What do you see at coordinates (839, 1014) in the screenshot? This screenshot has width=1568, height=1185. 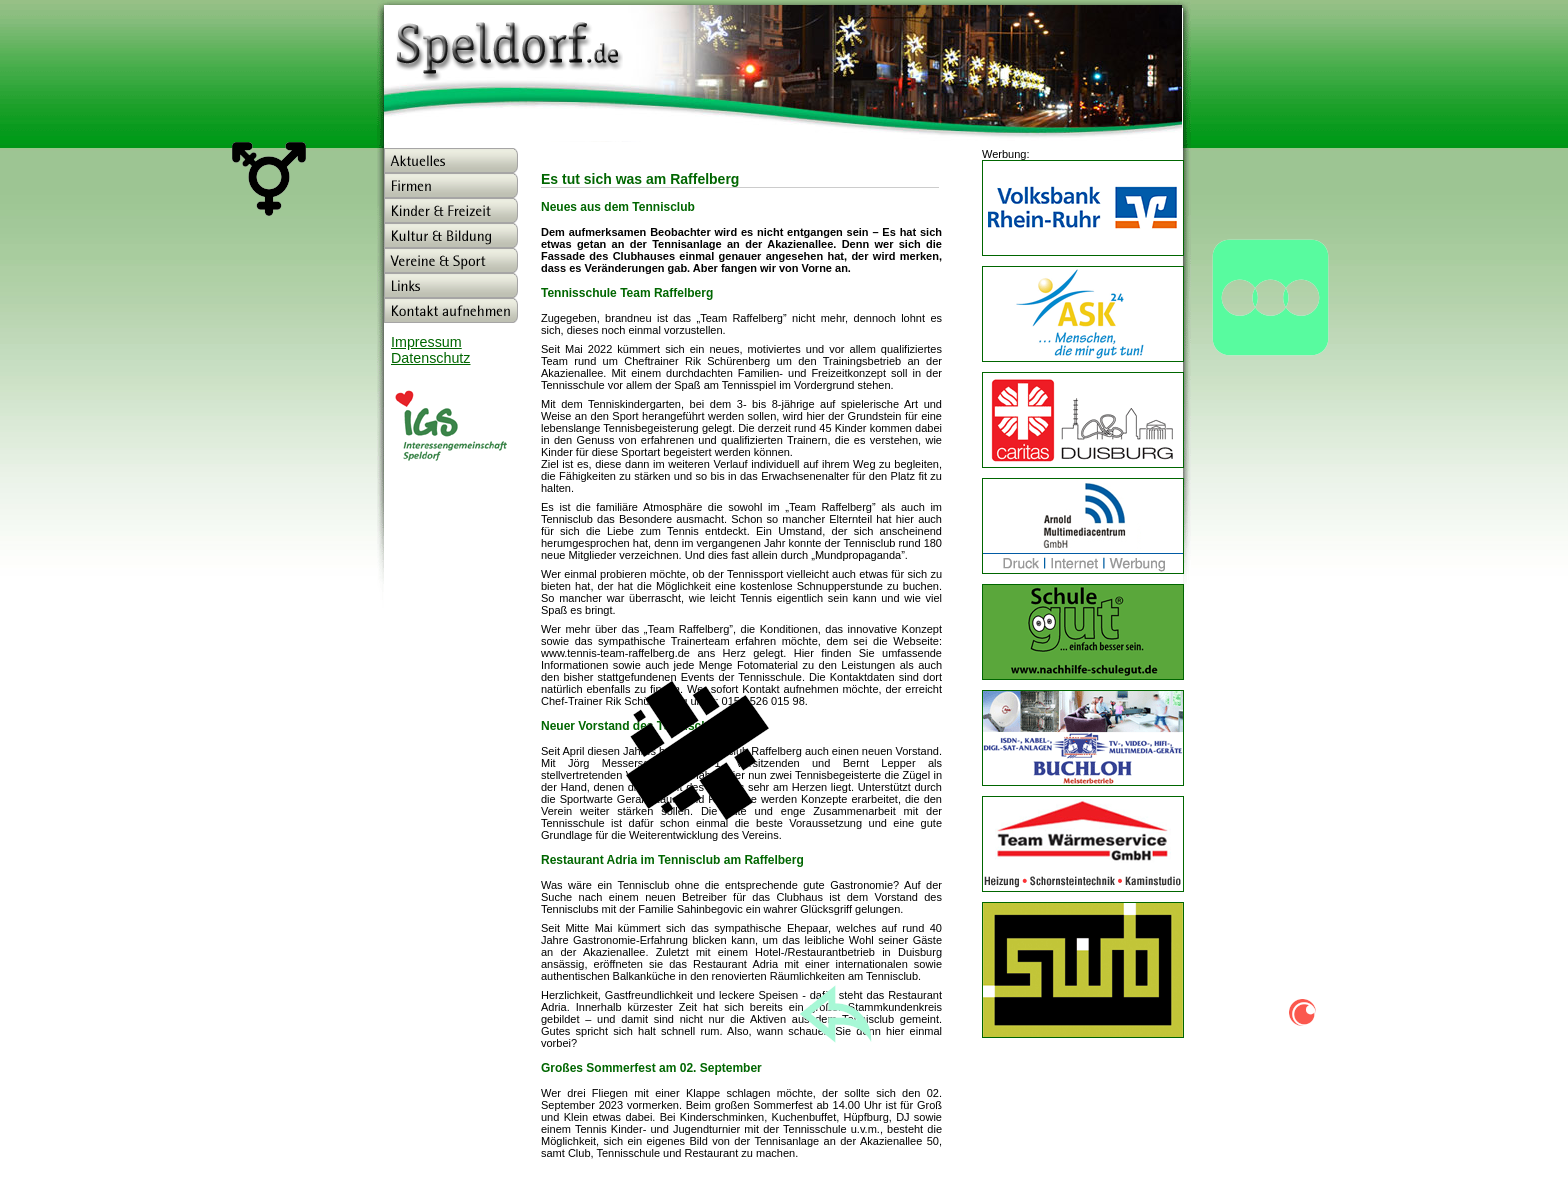 I see `reply to a message or email` at bounding box center [839, 1014].